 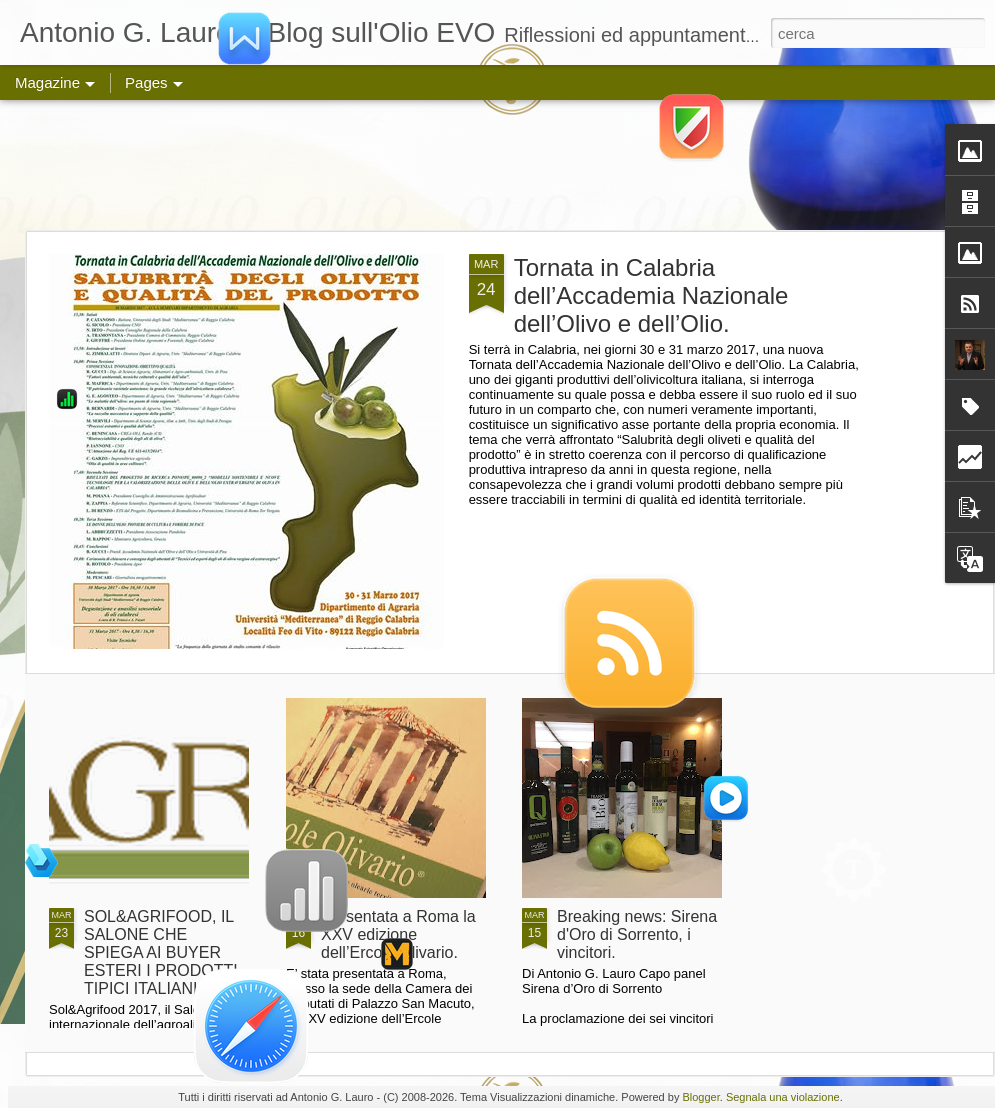 I want to click on open wps office application, so click(x=244, y=38).